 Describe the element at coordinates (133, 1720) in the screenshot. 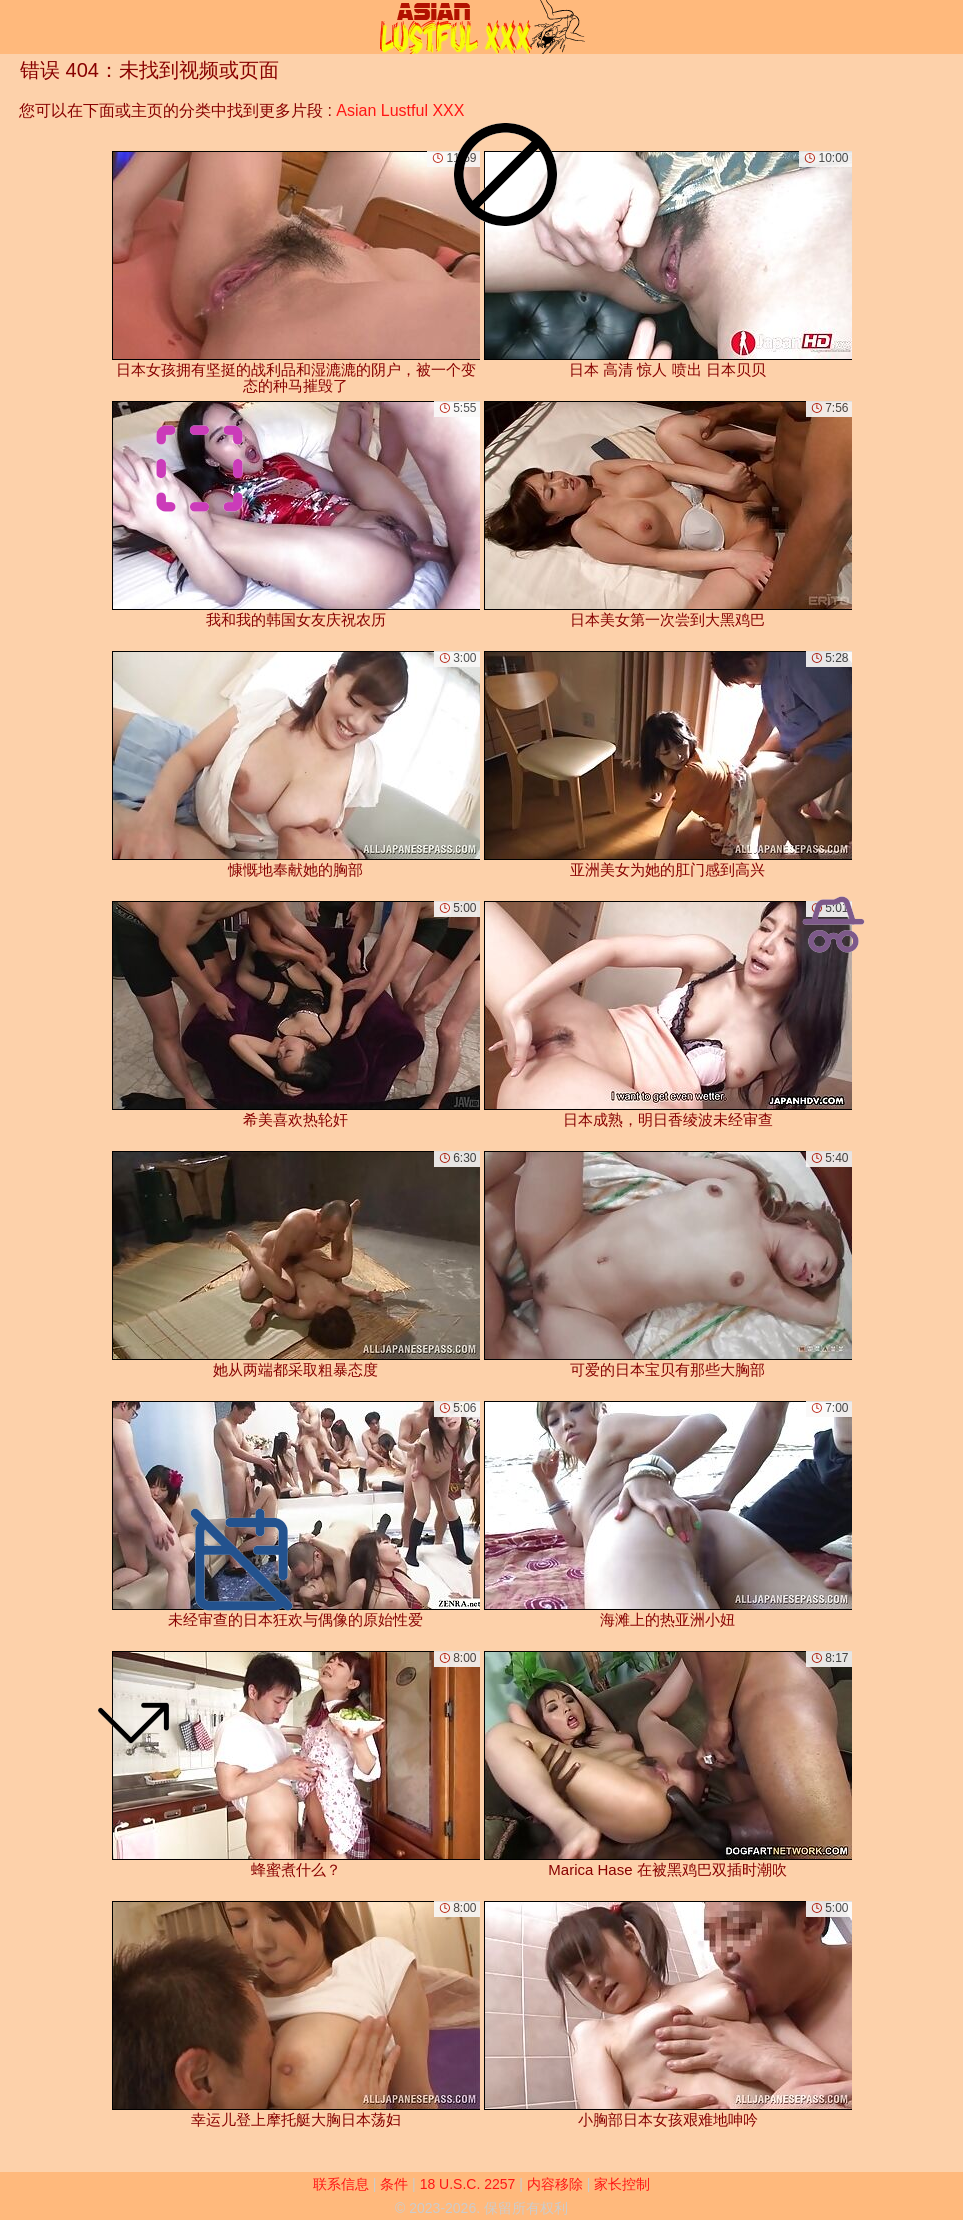

I see `reply to a message` at that location.